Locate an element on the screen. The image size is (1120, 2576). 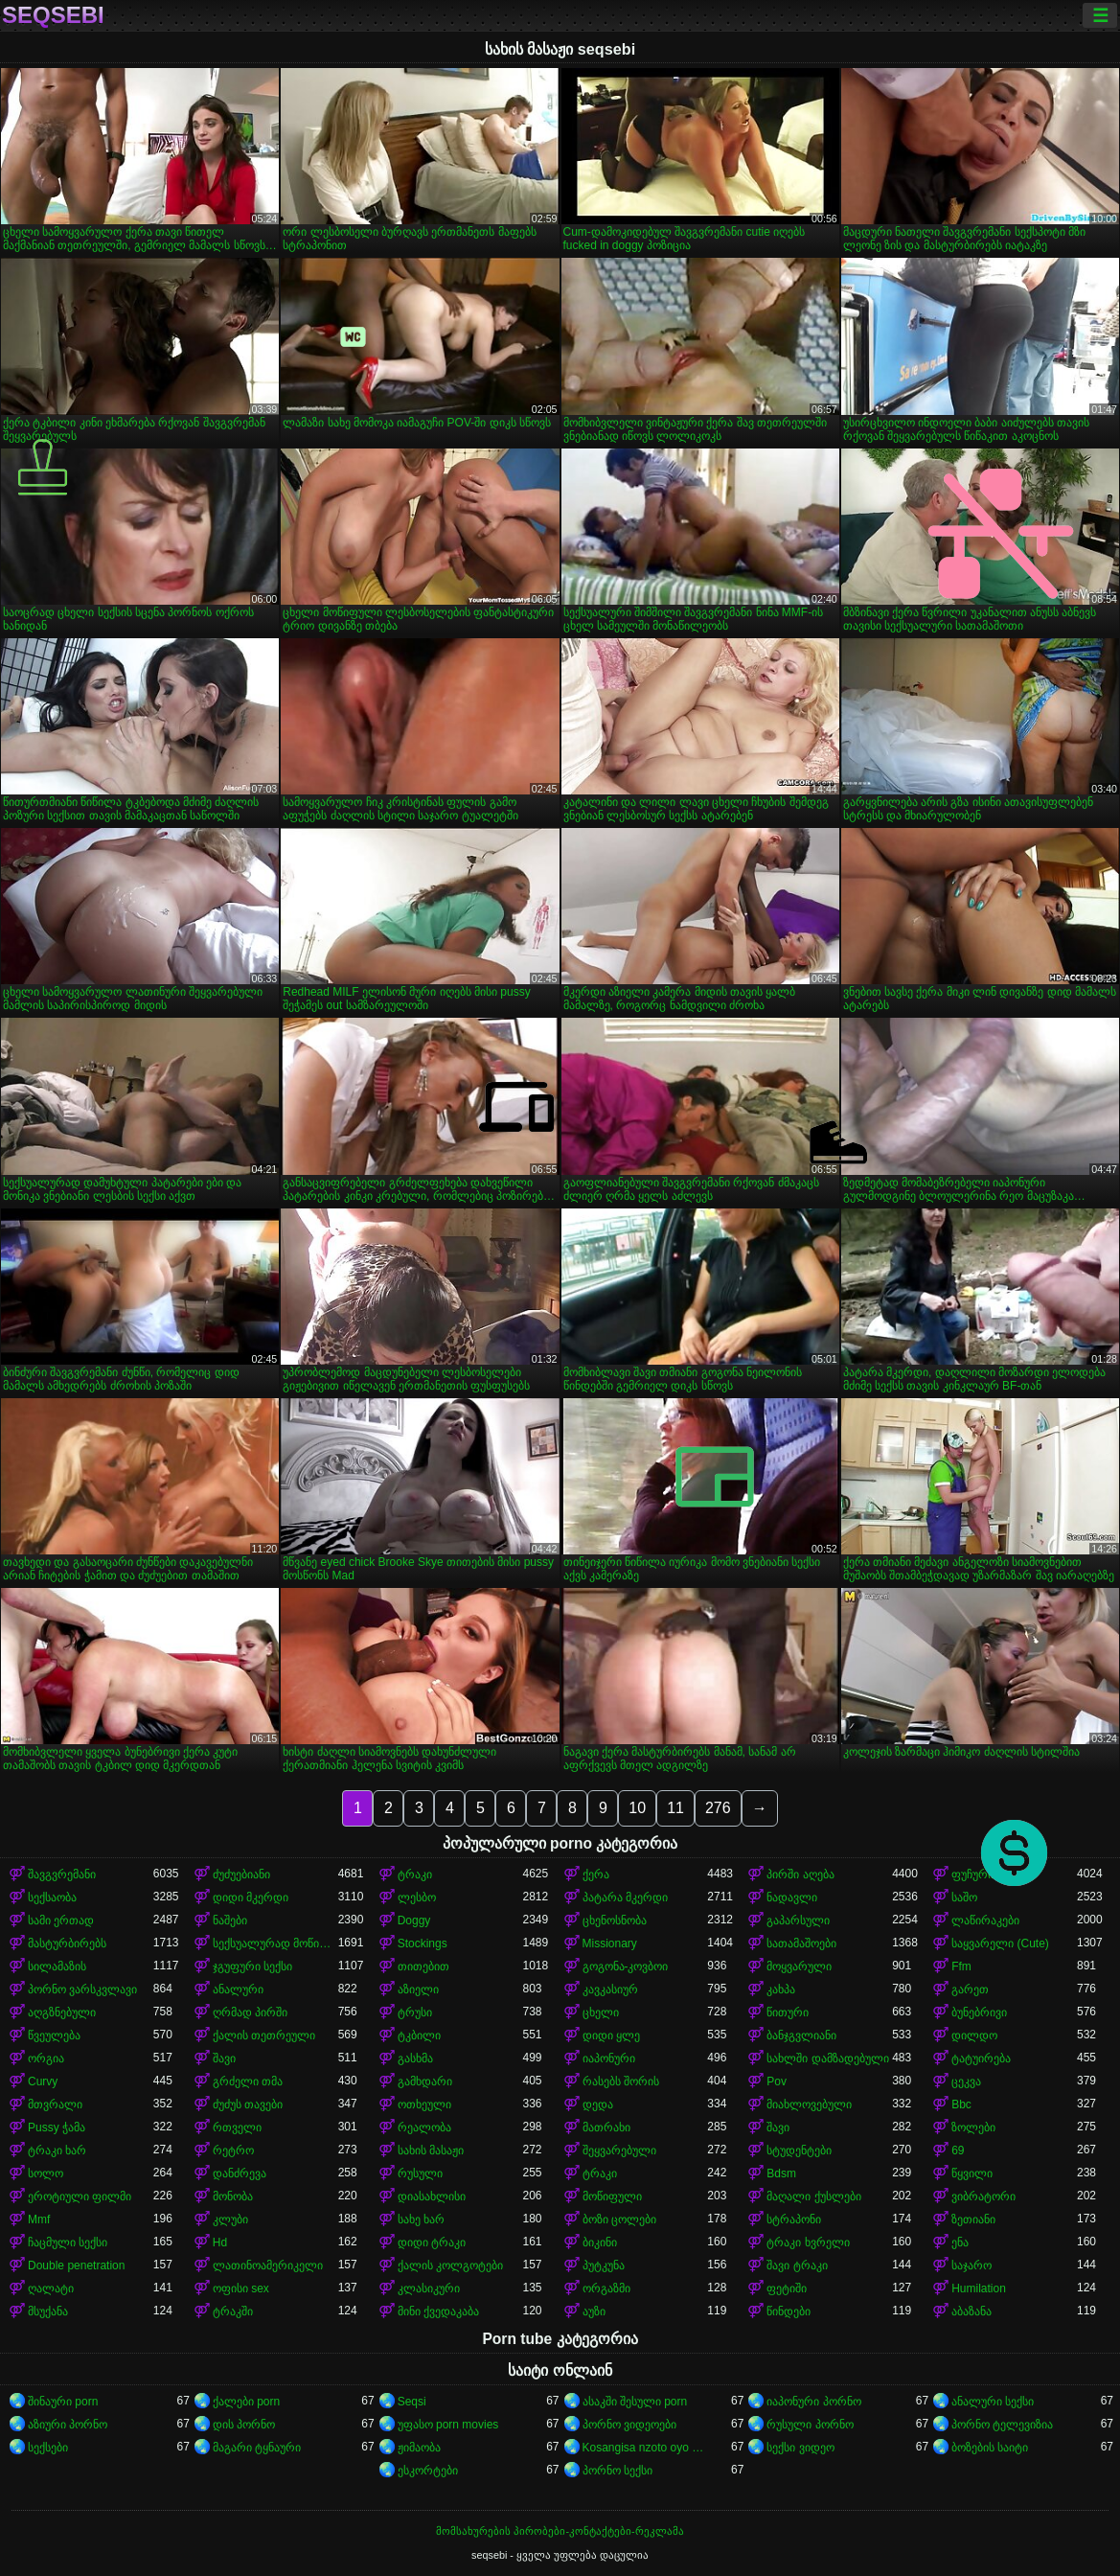
access footwear or shoe products is located at coordinates (835, 1144).